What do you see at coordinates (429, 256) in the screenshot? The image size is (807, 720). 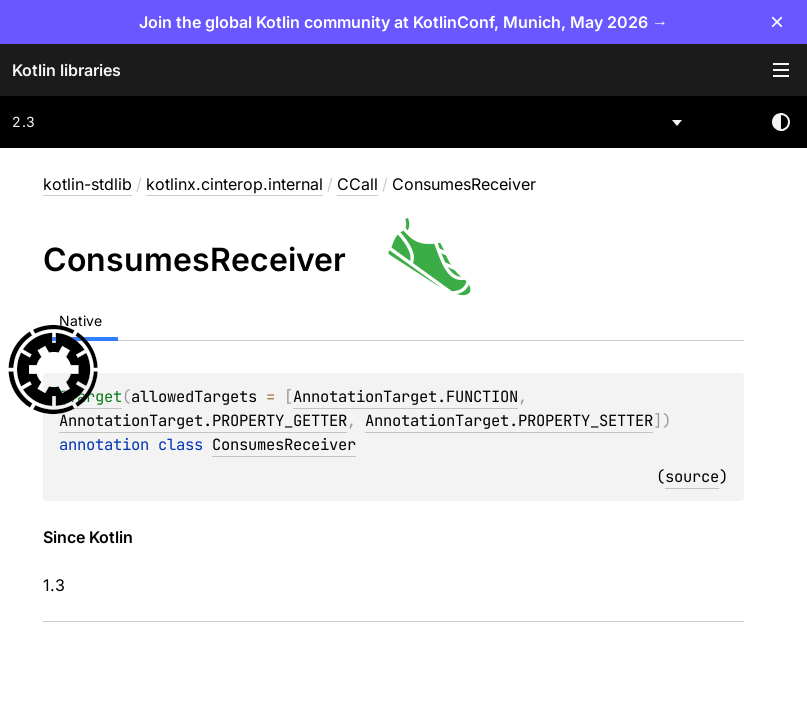 I see `access running or fitness tracking features` at bounding box center [429, 256].